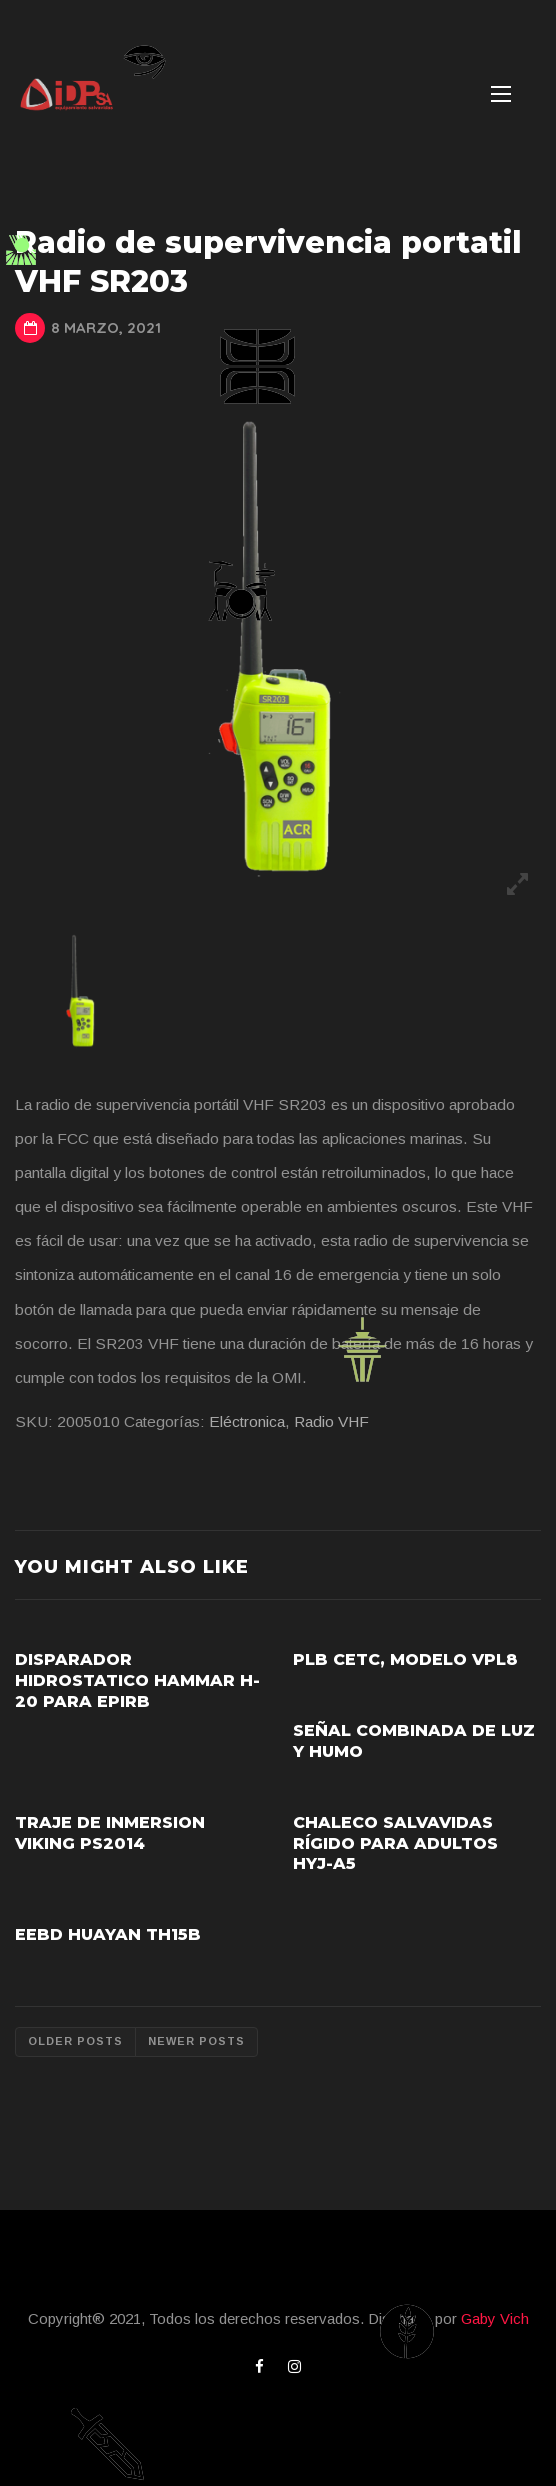  I want to click on indicates a broken or damaged weapon in inventory, so click(107, 2444).